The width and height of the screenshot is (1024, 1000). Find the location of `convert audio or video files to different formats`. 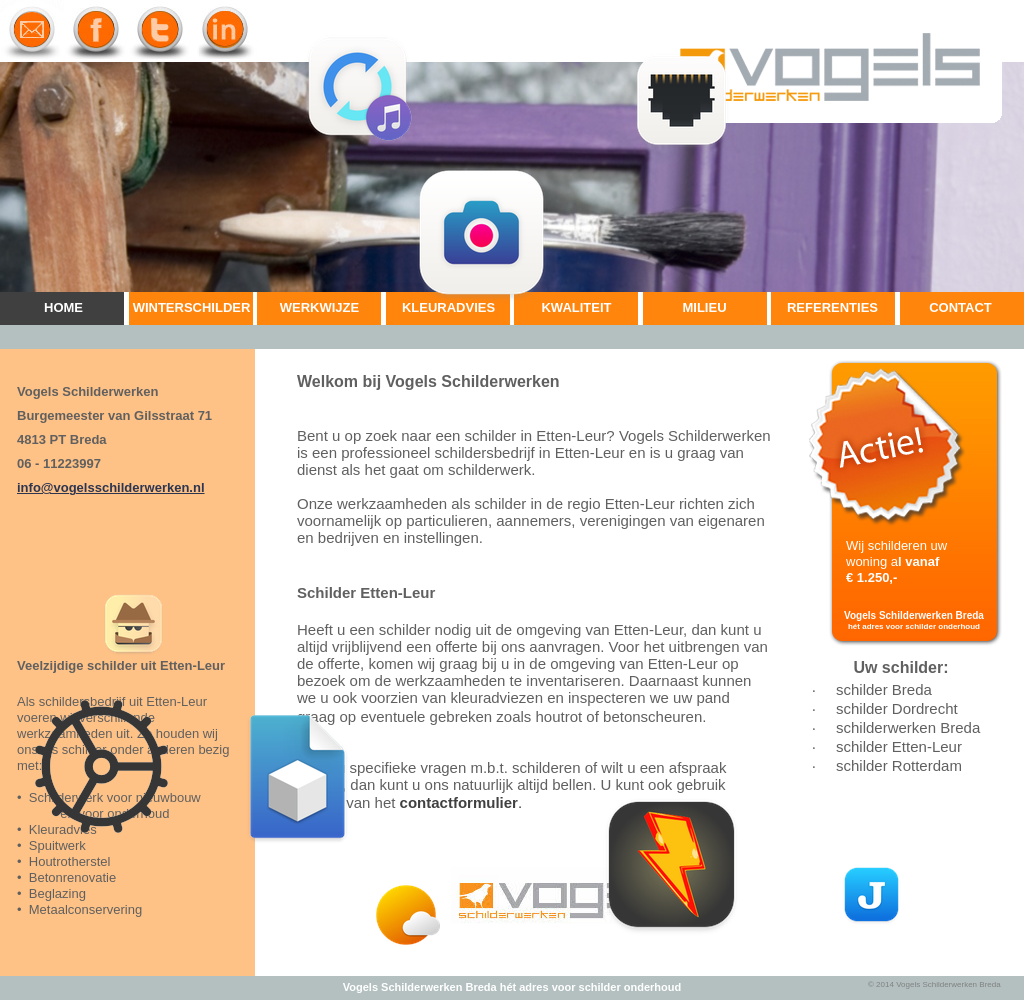

convert audio or video files to different formats is located at coordinates (357, 86).